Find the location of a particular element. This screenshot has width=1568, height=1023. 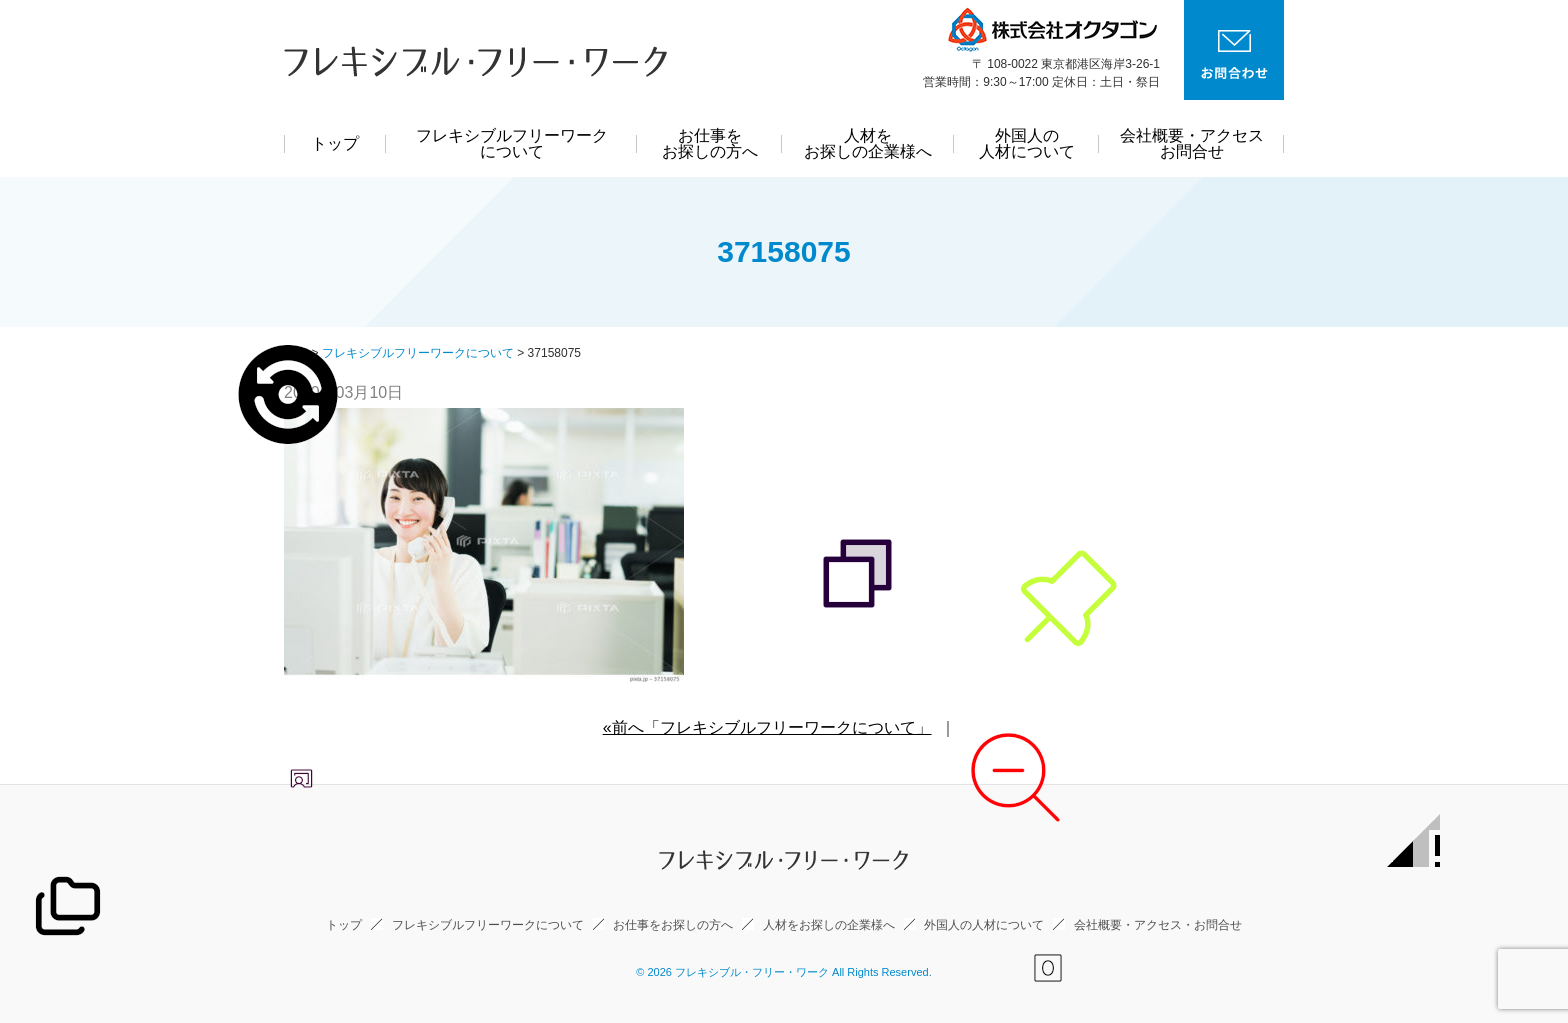

indicates weak cellular signal with no internet connection is located at coordinates (1413, 840).